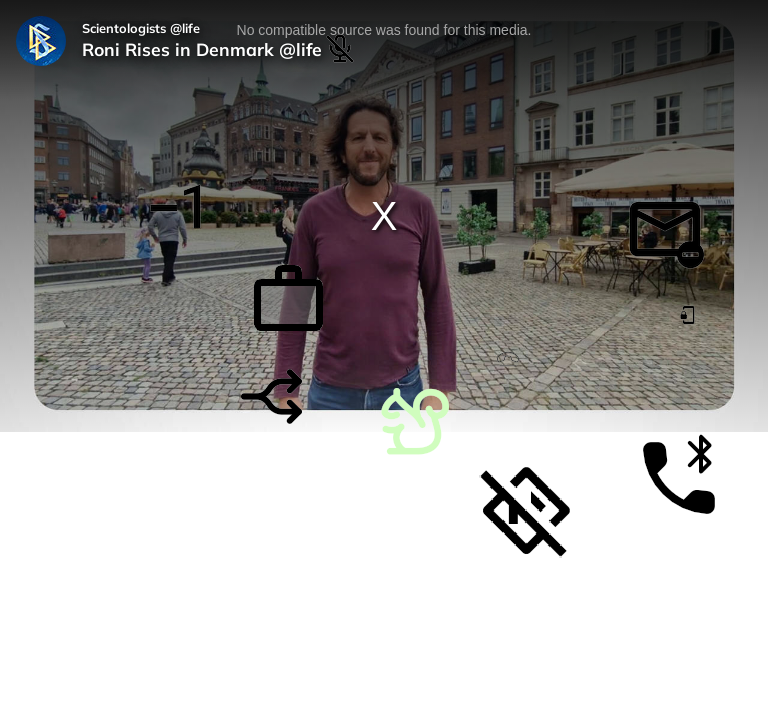  What do you see at coordinates (177, 208) in the screenshot?
I see `decrease exposure by one stop` at bounding box center [177, 208].